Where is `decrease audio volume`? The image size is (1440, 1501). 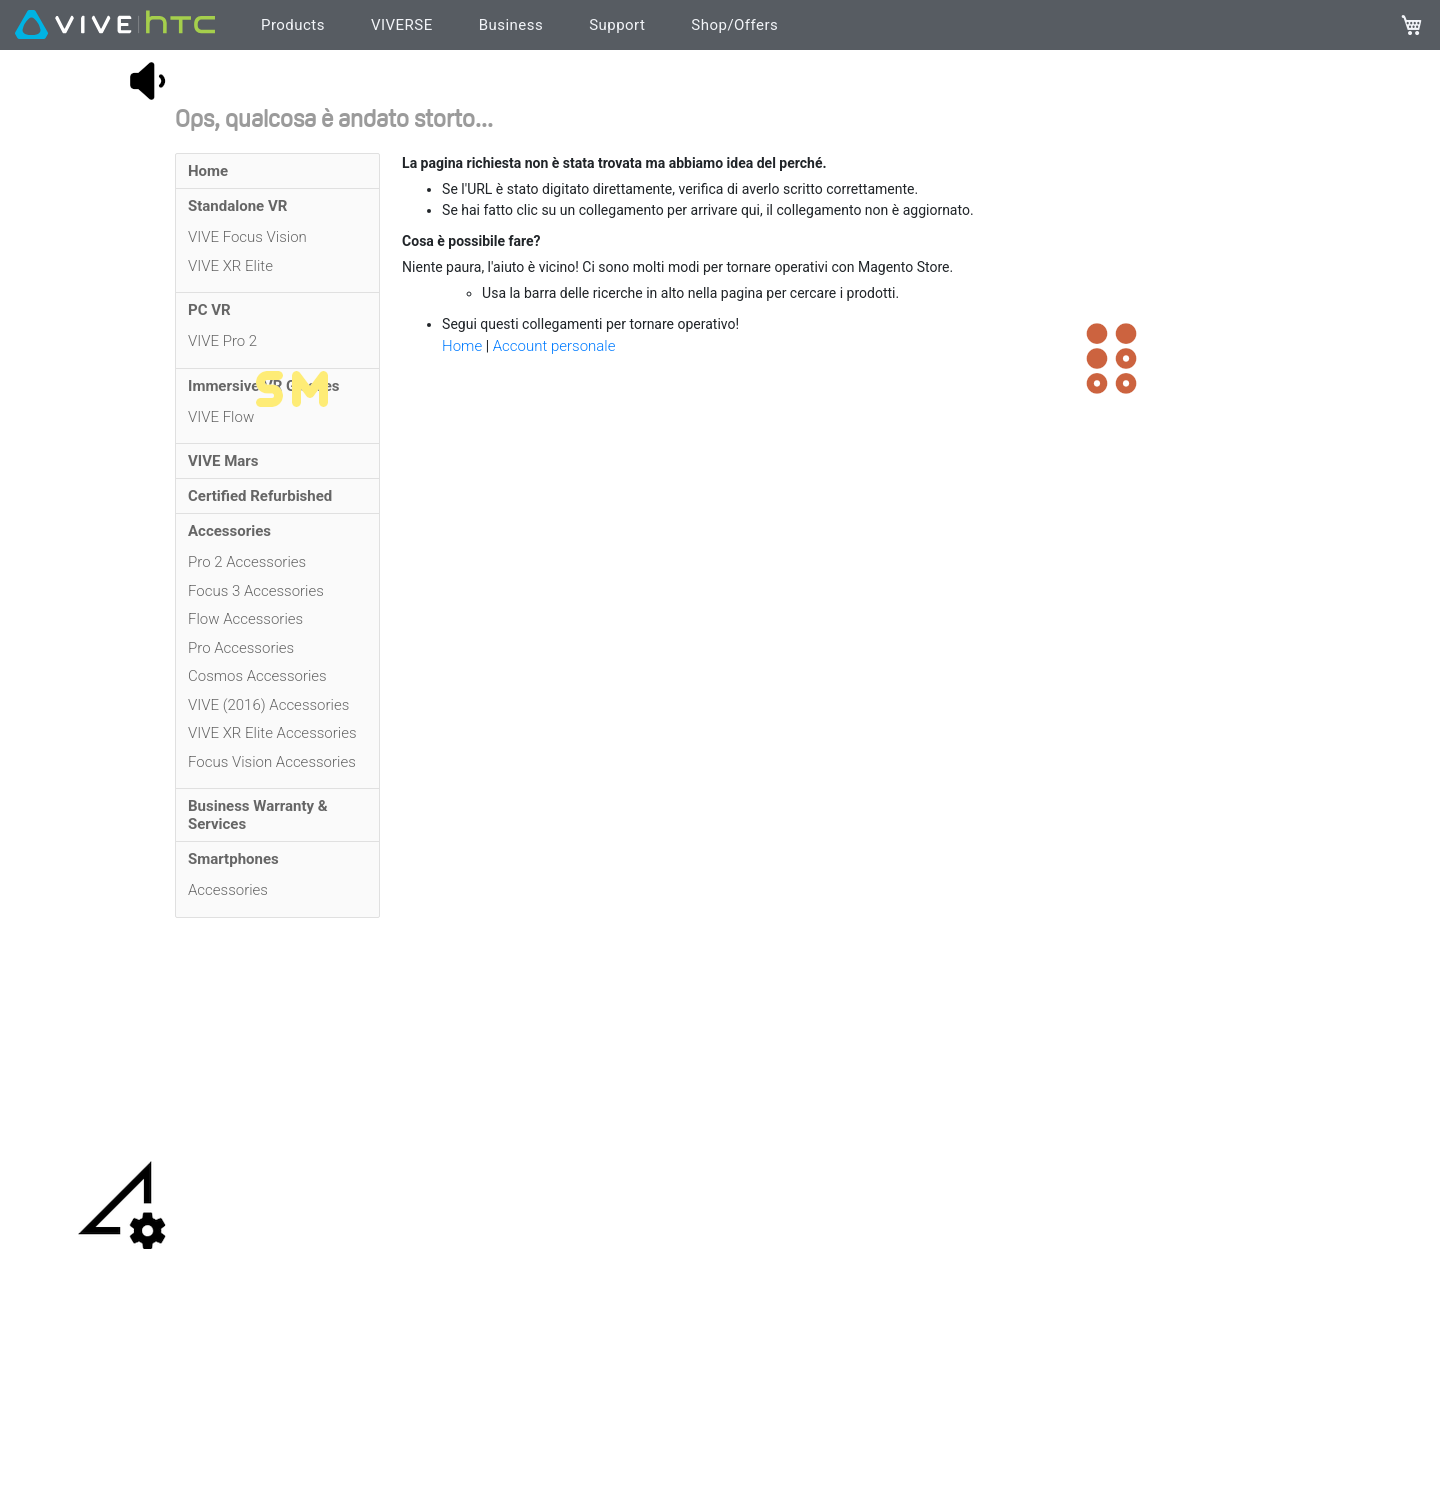 decrease audio volume is located at coordinates (149, 81).